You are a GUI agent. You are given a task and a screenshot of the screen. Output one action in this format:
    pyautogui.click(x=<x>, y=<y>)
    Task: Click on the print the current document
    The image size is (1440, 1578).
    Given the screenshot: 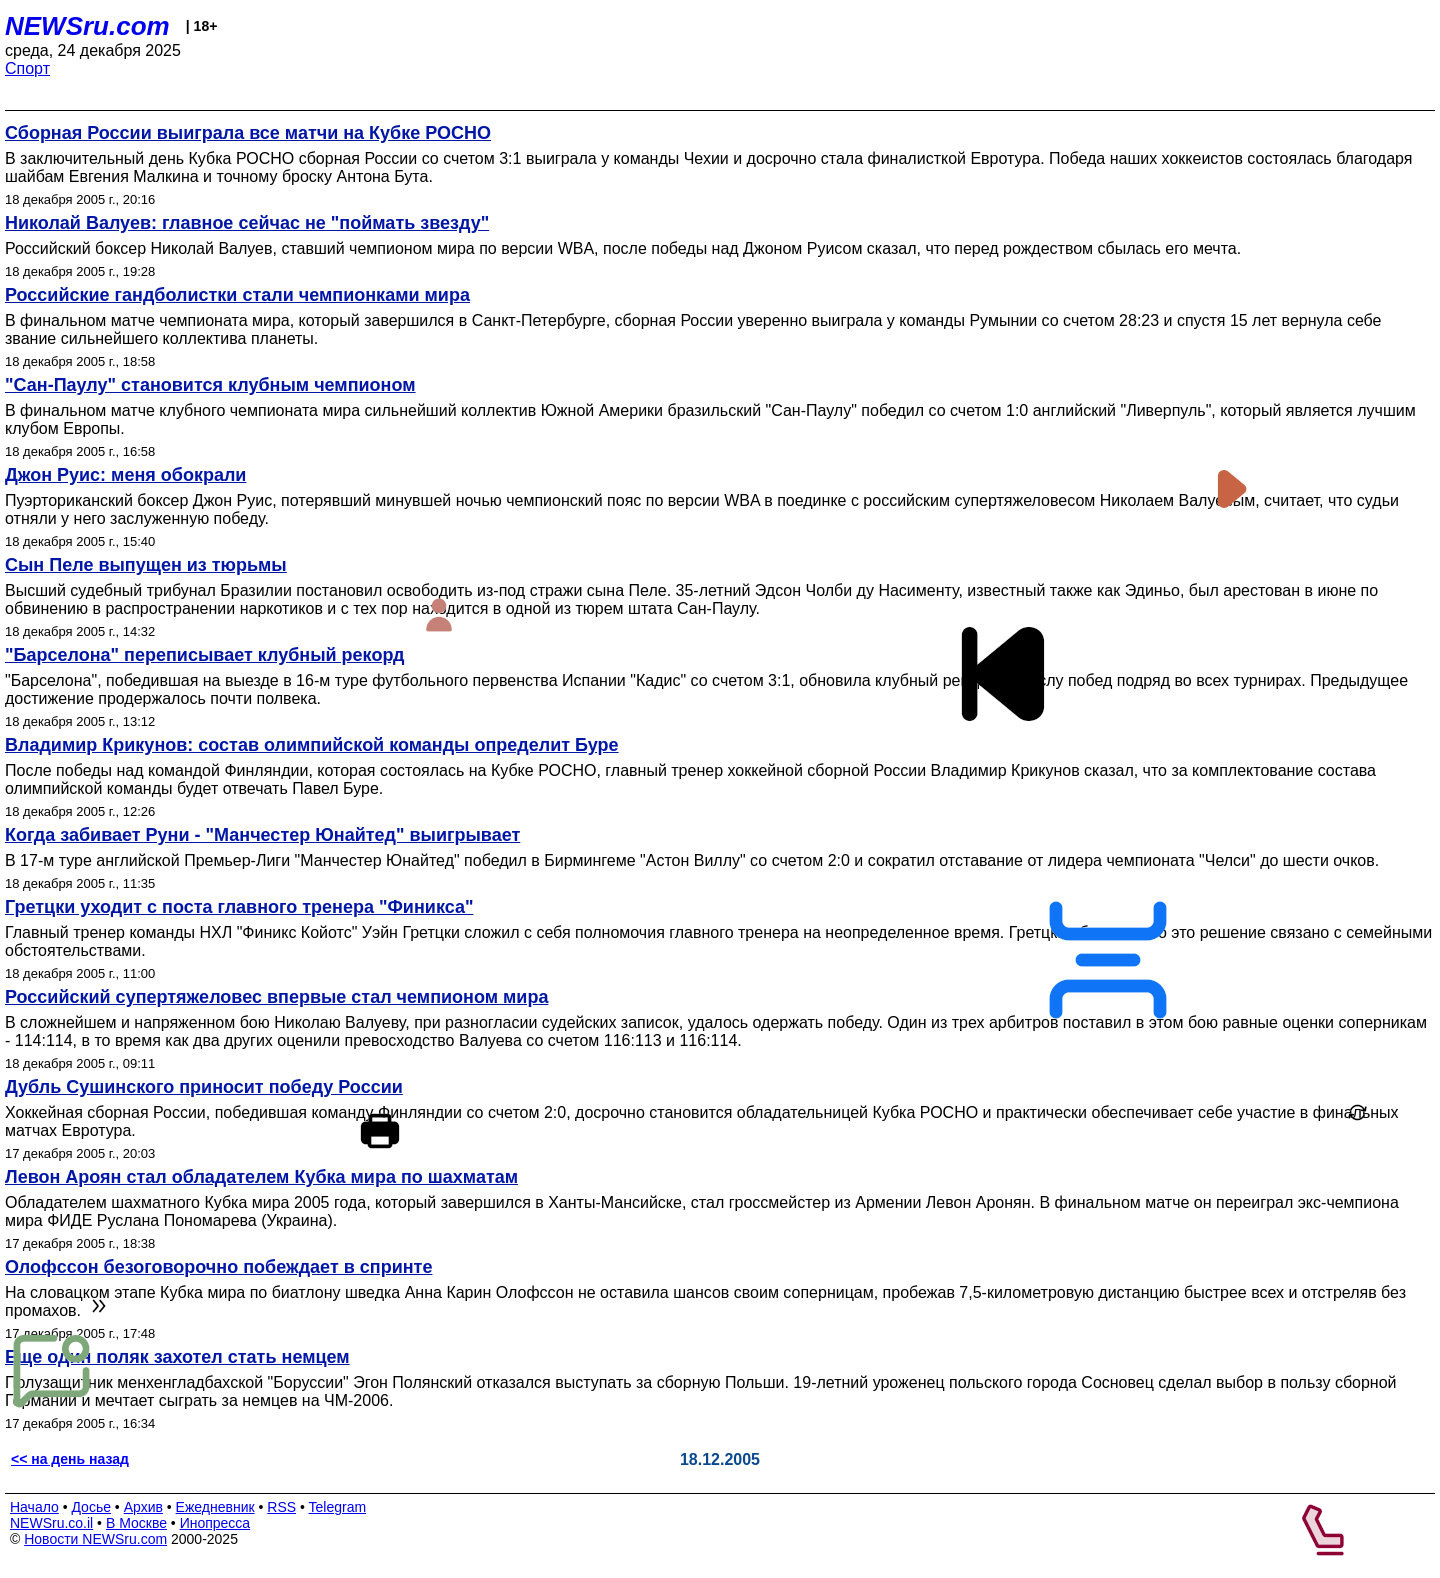 What is the action you would take?
    pyautogui.click(x=380, y=1131)
    